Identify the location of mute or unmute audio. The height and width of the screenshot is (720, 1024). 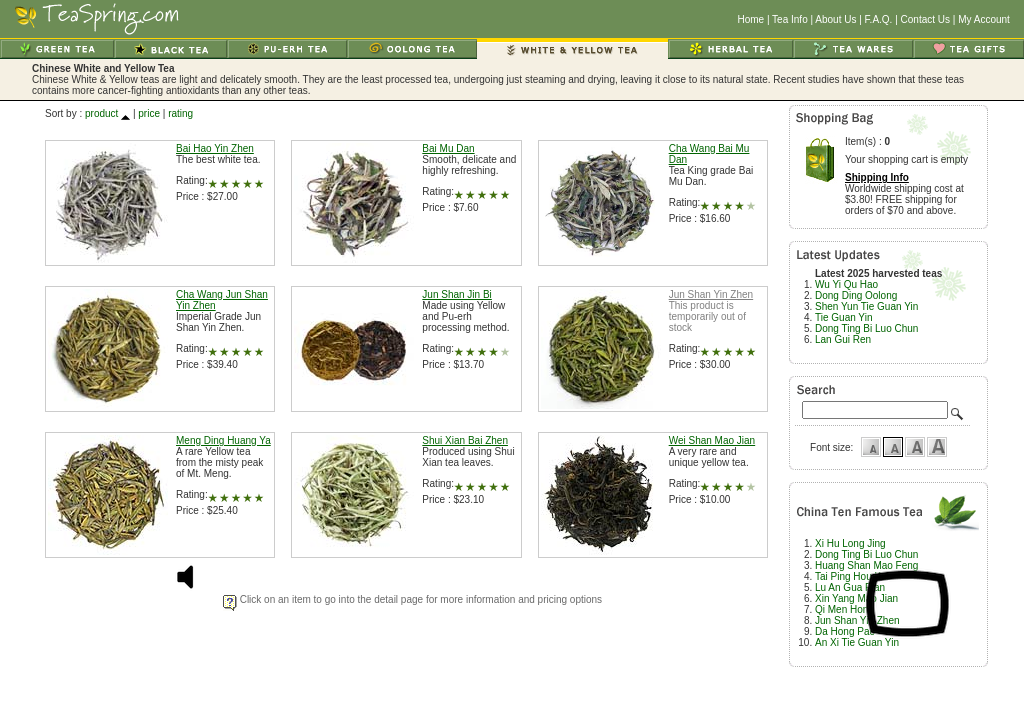
(186, 577).